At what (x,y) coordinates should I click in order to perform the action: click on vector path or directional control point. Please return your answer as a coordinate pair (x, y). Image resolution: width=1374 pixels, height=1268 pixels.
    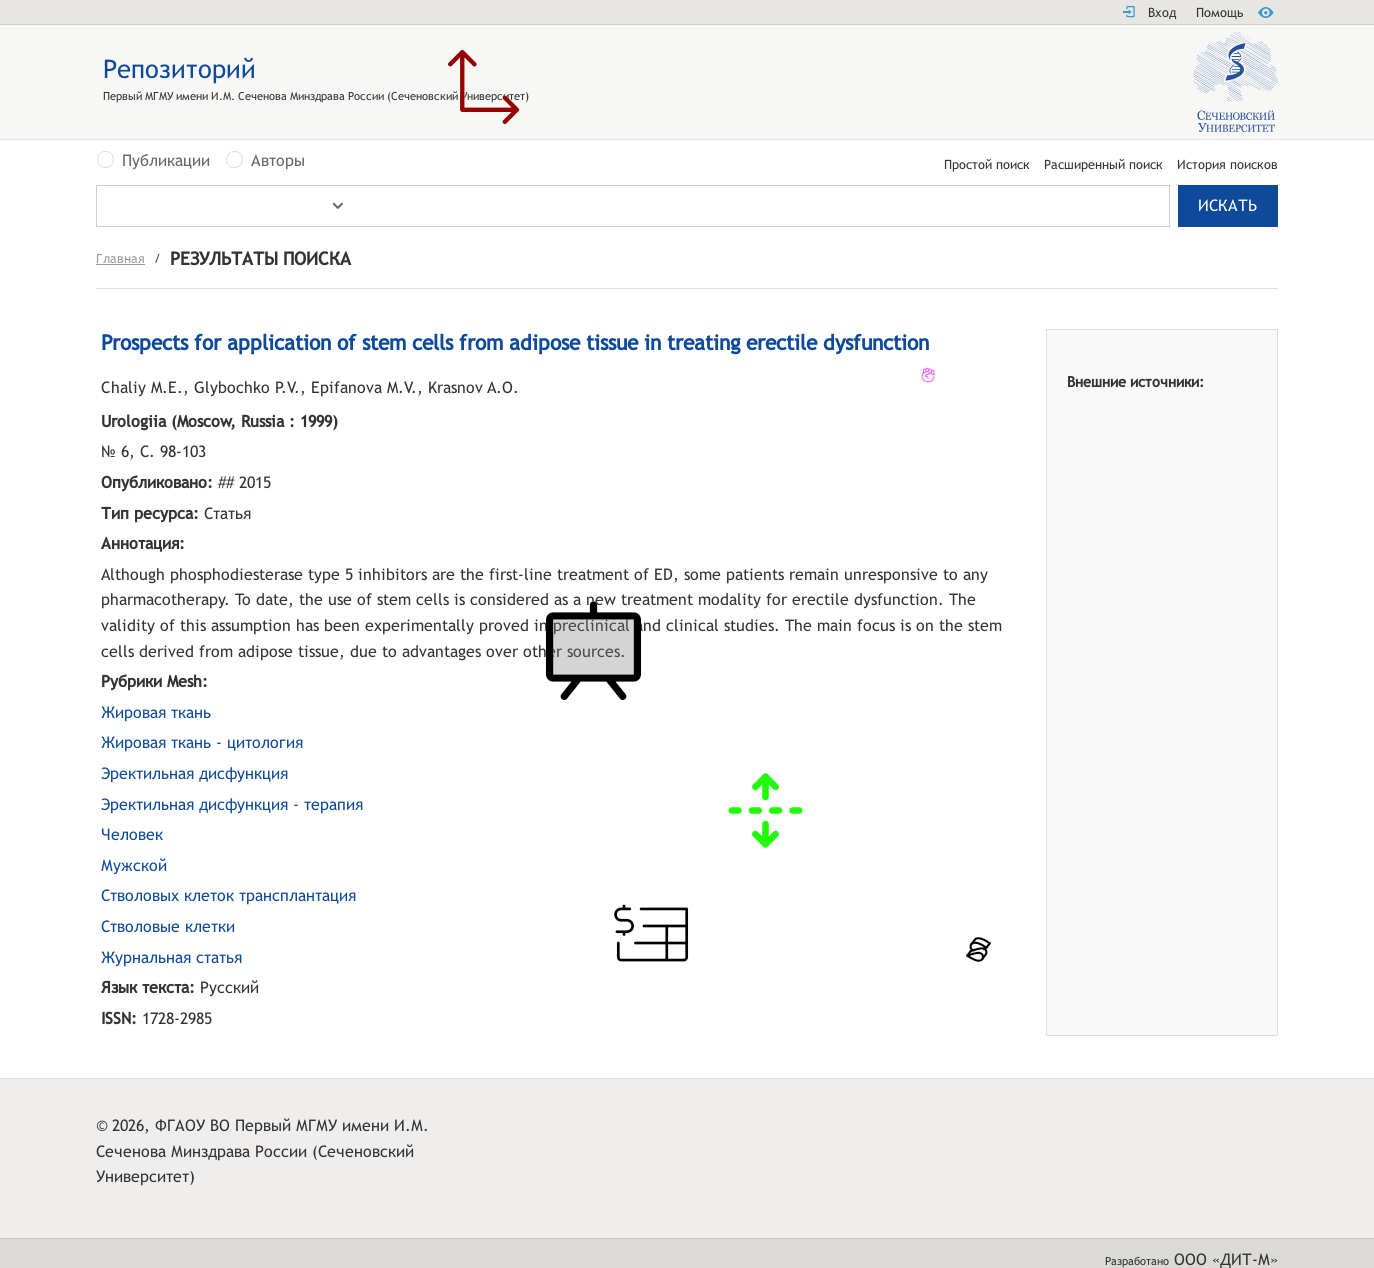
    Looking at the image, I should click on (480, 85).